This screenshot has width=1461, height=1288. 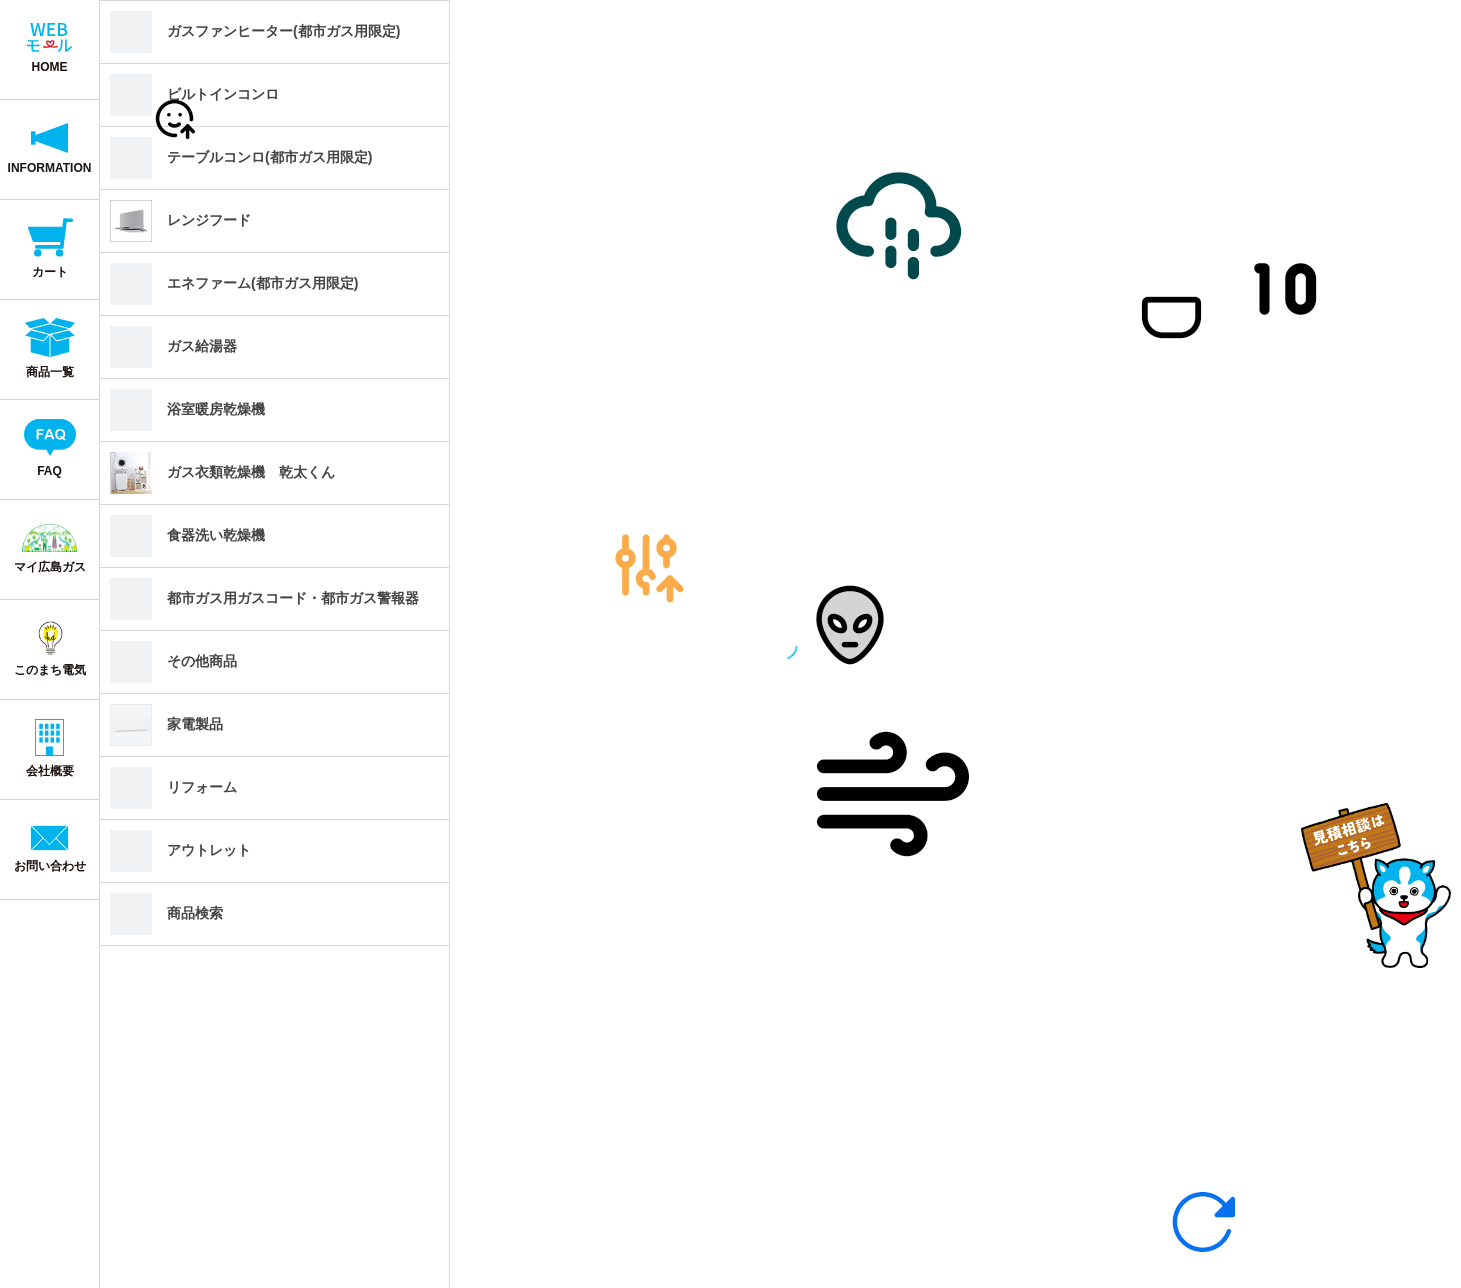 What do you see at coordinates (1280, 289) in the screenshot?
I see `indicates item number 10 in a list or sequence` at bounding box center [1280, 289].